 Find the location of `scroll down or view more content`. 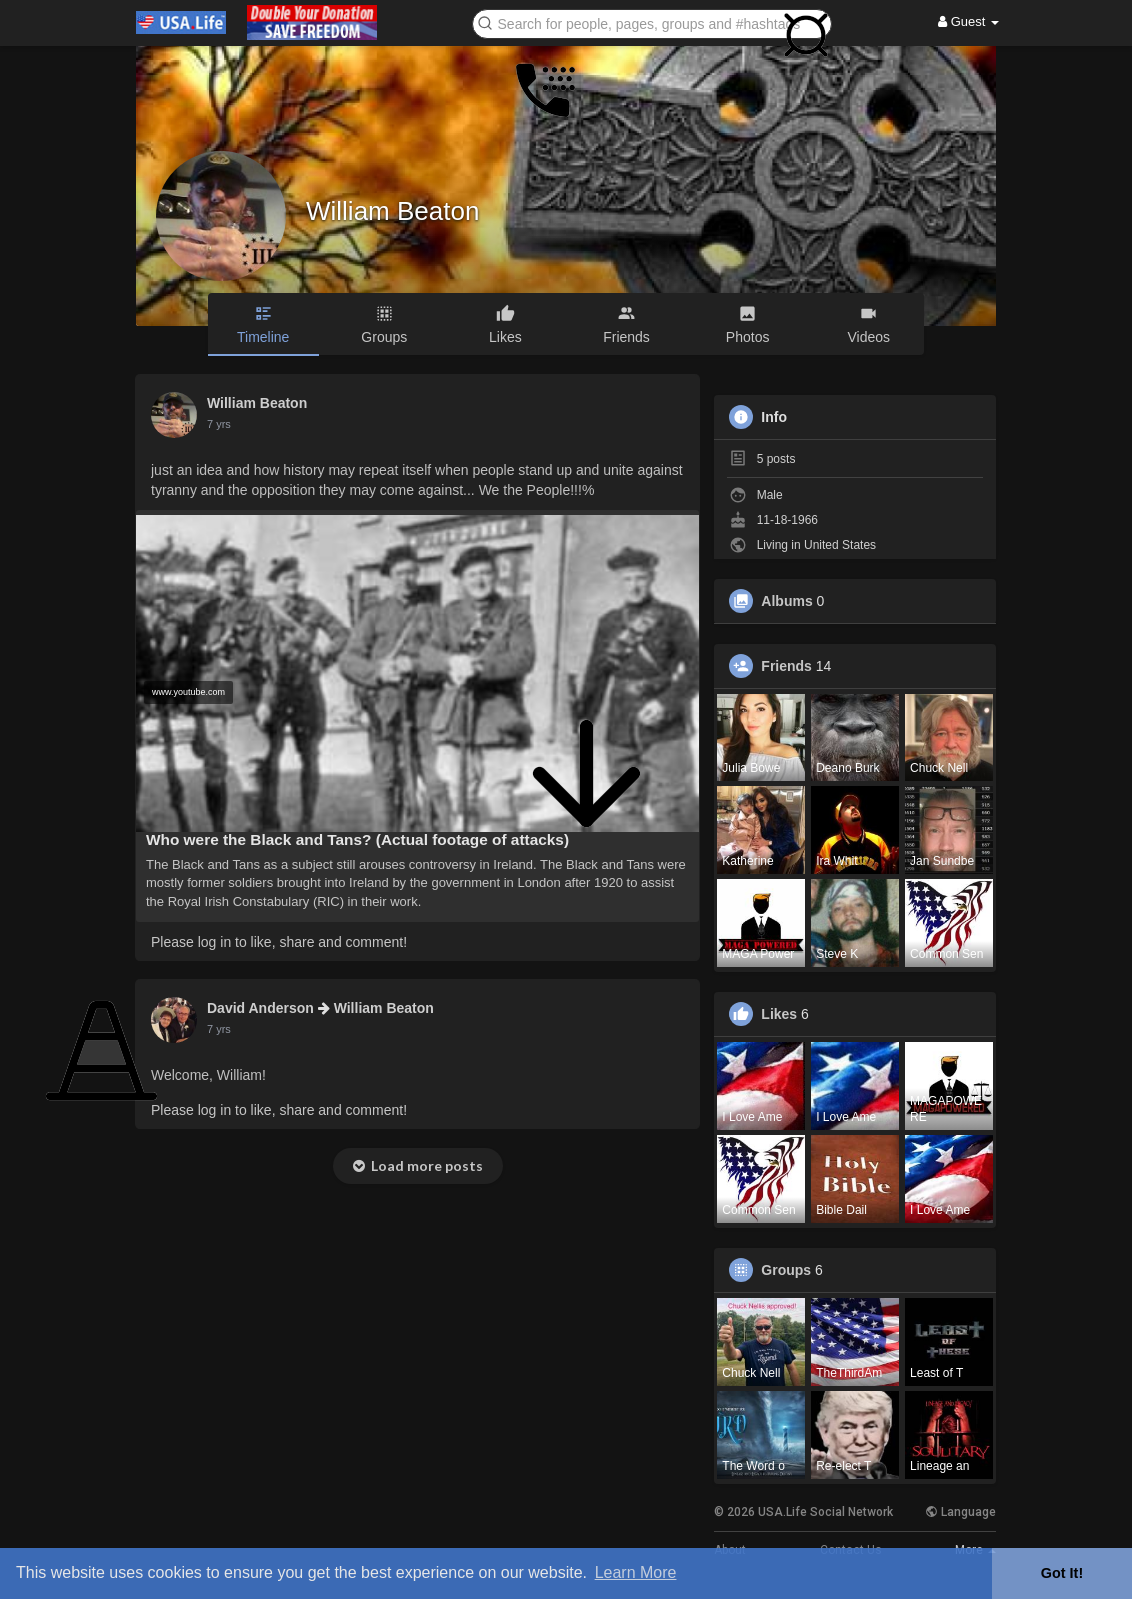

scroll down or view more content is located at coordinates (586, 773).